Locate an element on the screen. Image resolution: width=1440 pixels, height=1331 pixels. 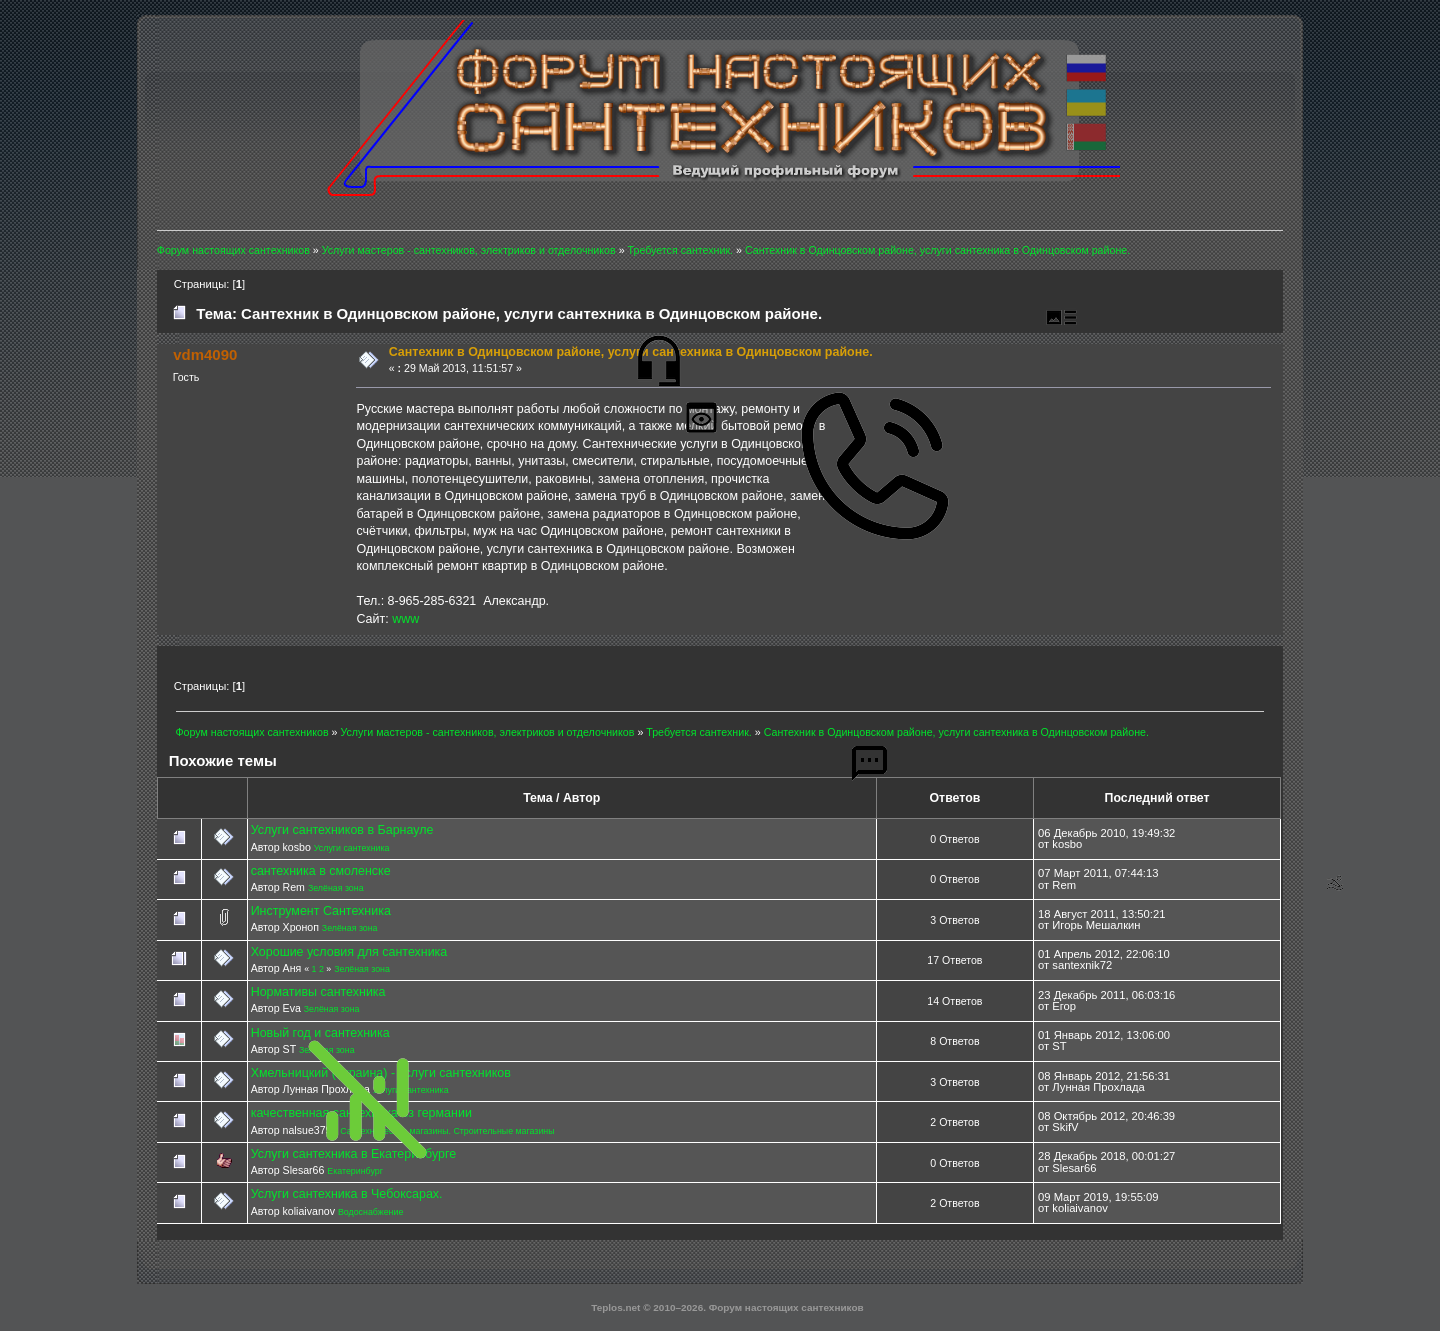
preview content before opening or saving is located at coordinates (701, 417).